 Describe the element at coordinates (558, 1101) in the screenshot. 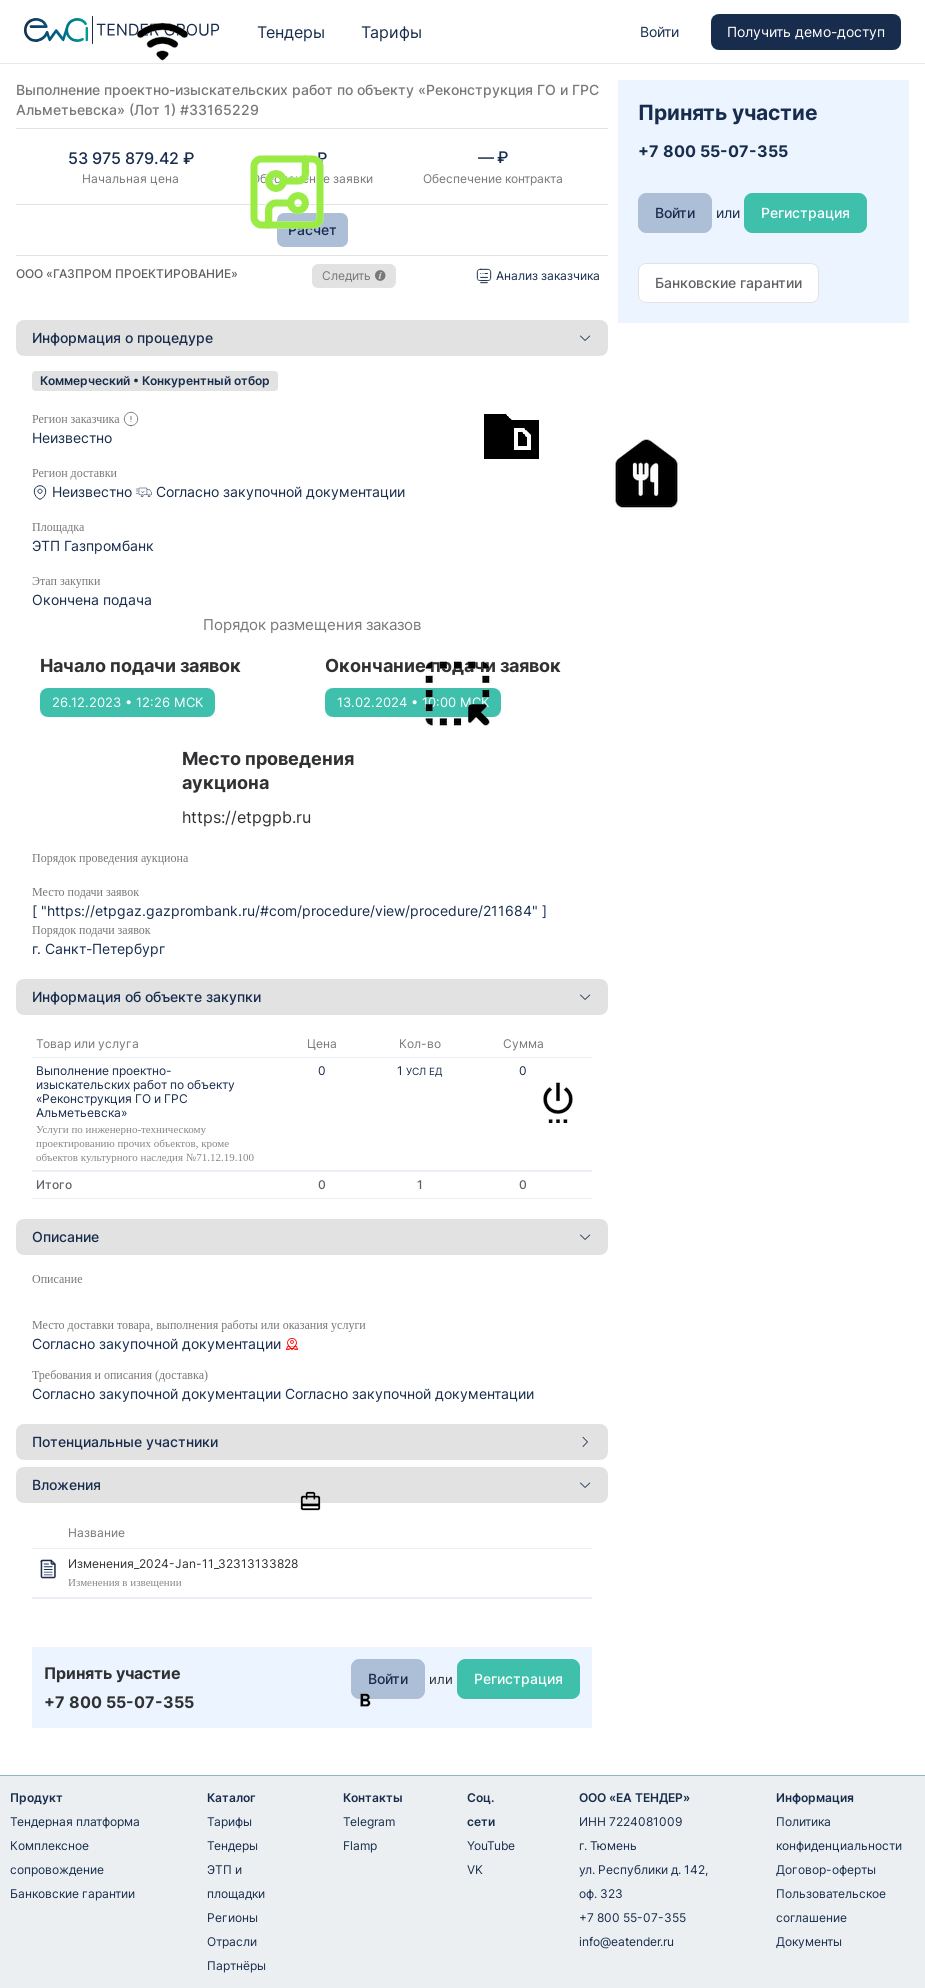

I see `access power settings` at that location.